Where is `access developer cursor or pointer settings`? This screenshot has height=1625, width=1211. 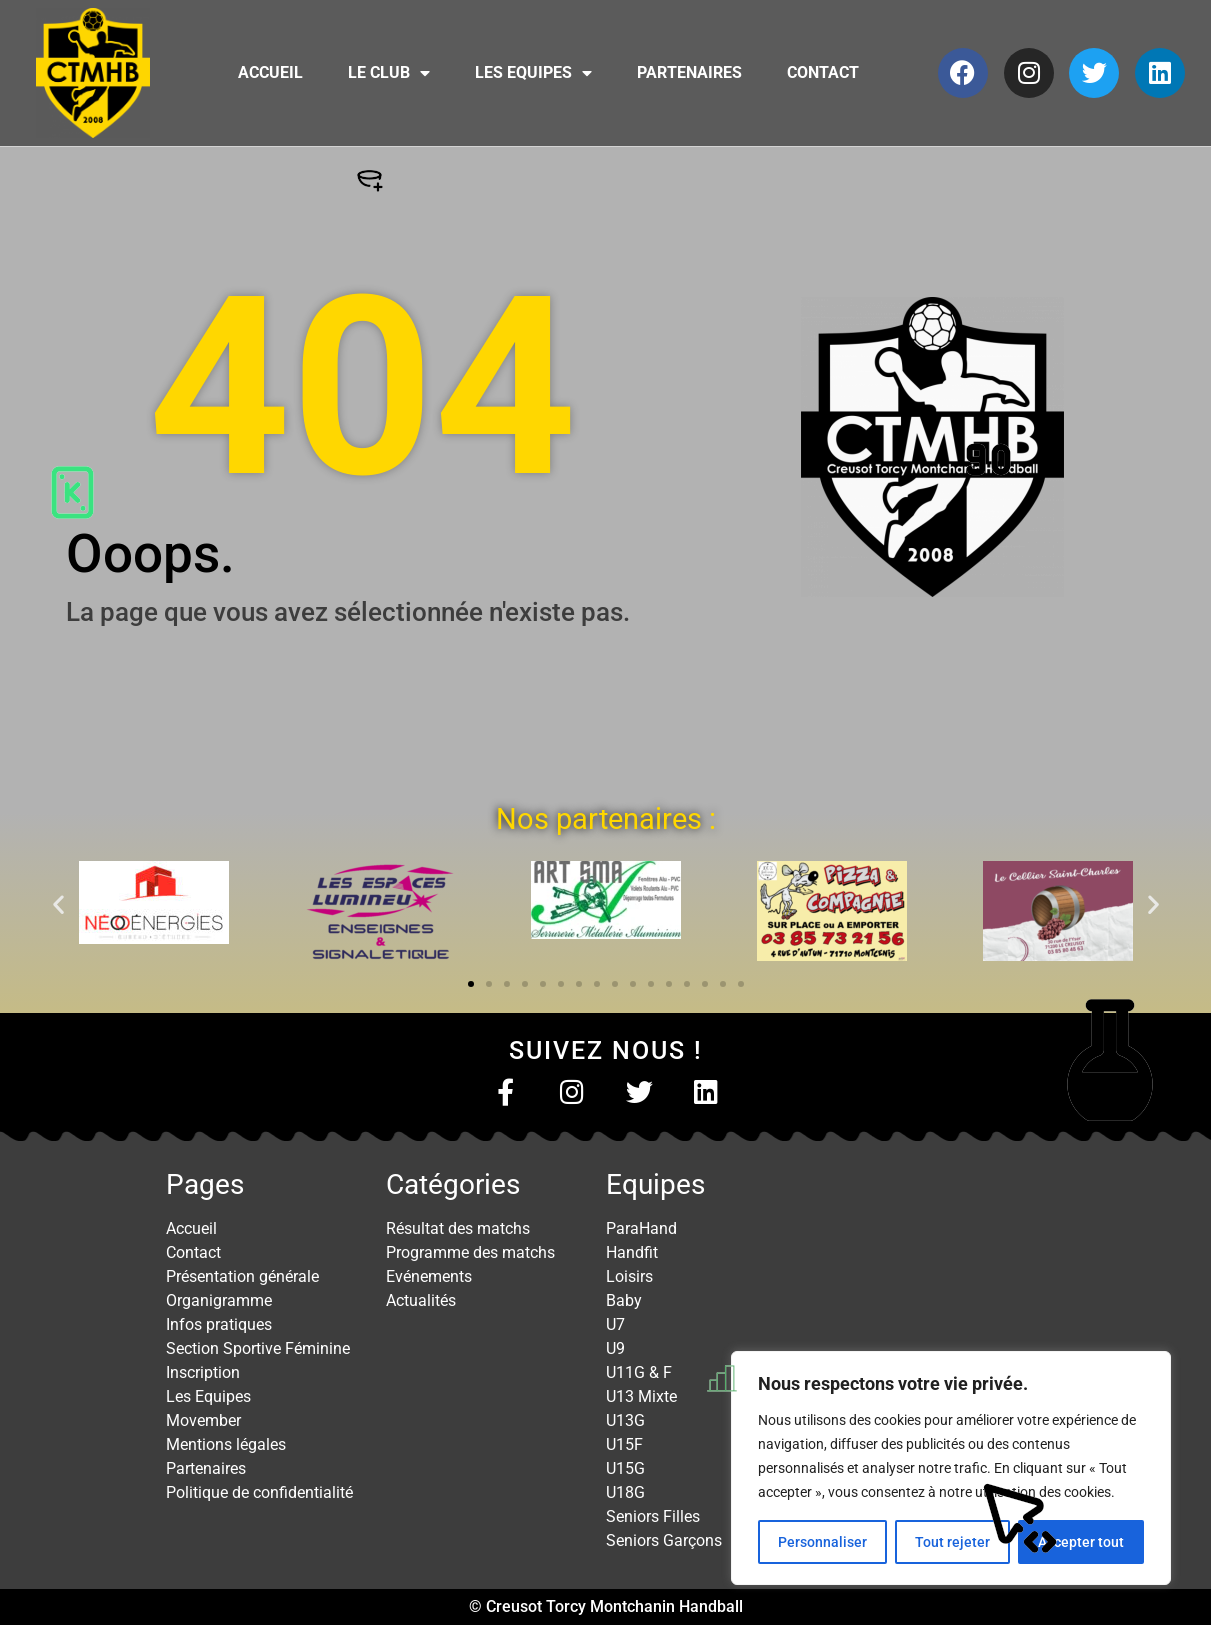
access developer cursor or pointer settings is located at coordinates (1016, 1516).